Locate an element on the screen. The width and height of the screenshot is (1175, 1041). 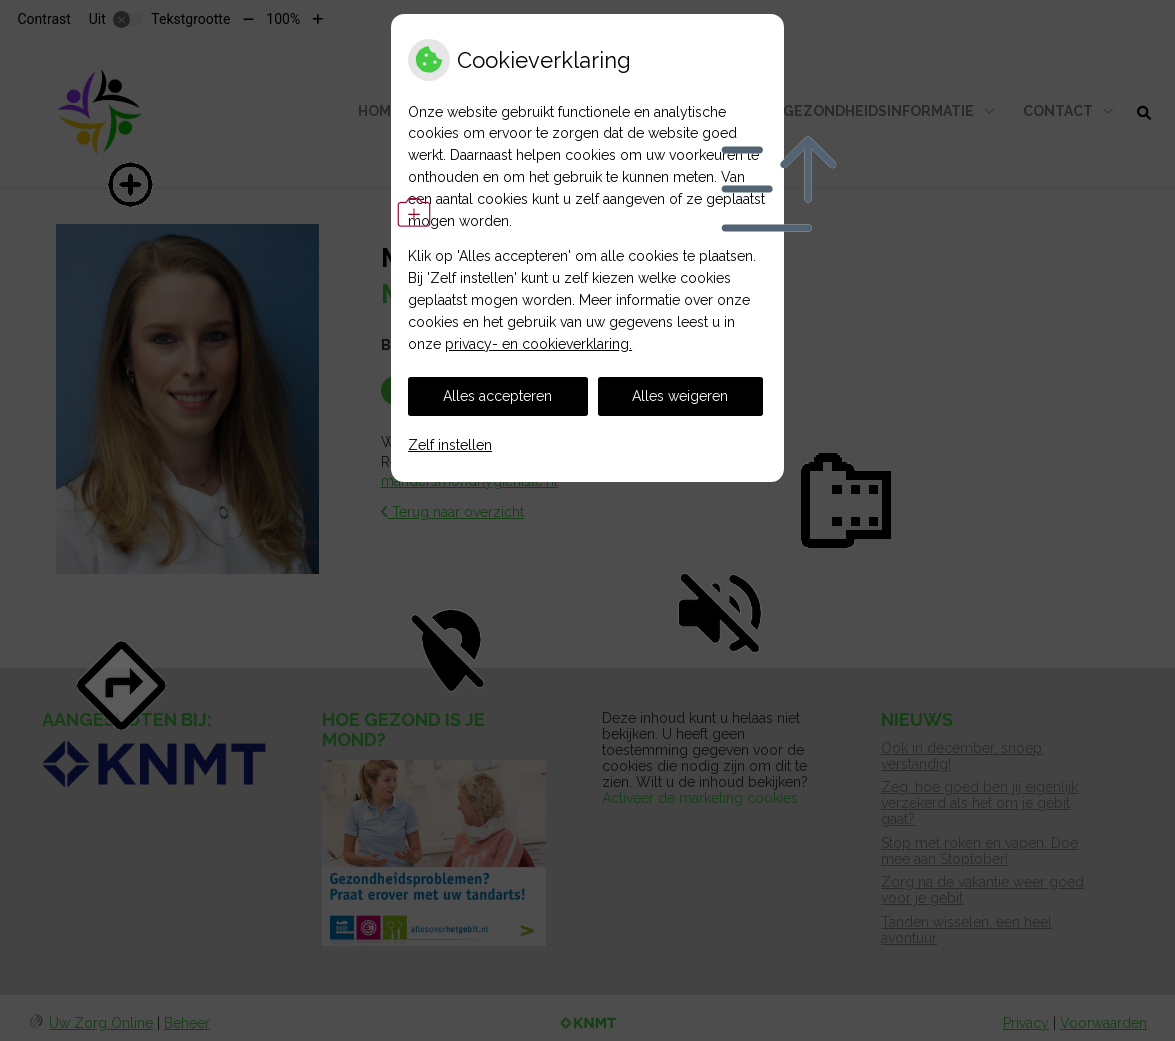
add a new photo is located at coordinates (414, 213).